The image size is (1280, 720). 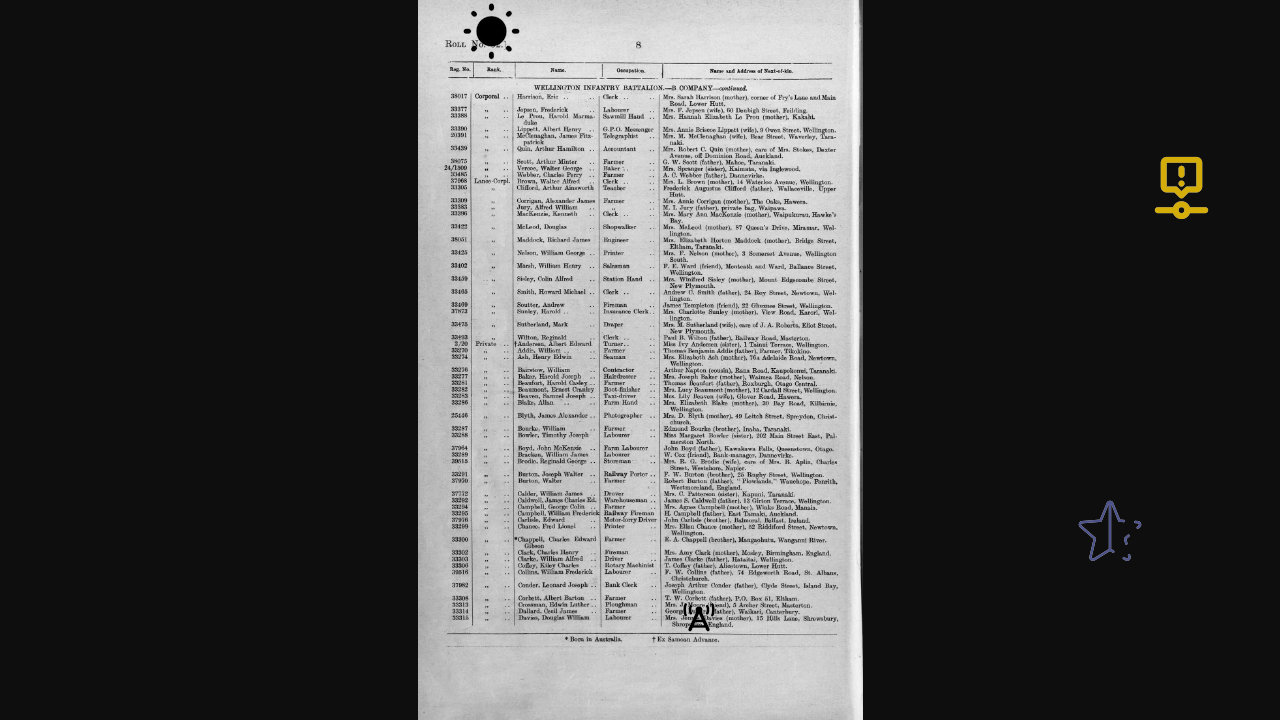 I want to click on indicates cellular network or mobile signal status, so click(x=699, y=617).